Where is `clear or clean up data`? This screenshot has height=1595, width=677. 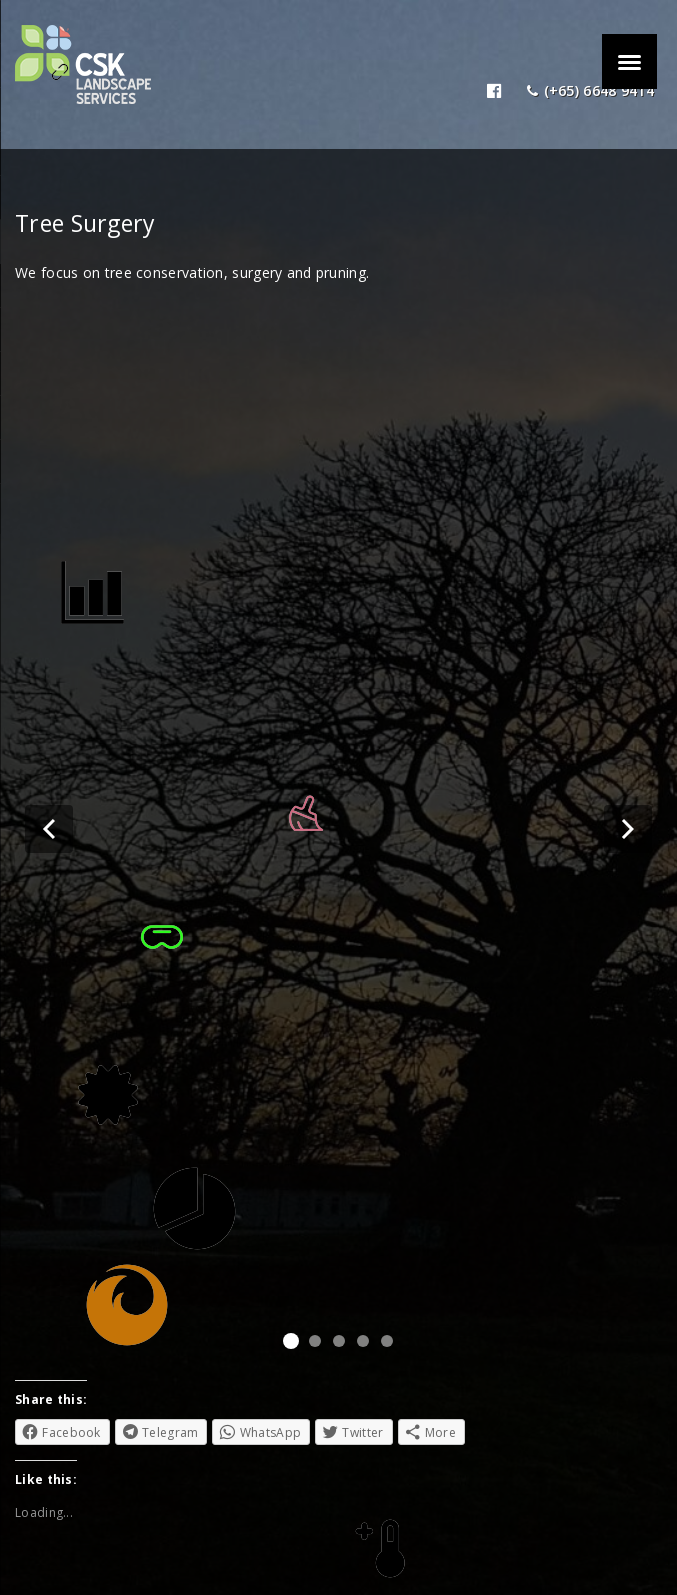 clear or clean up data is located at coordinates (305, 814).